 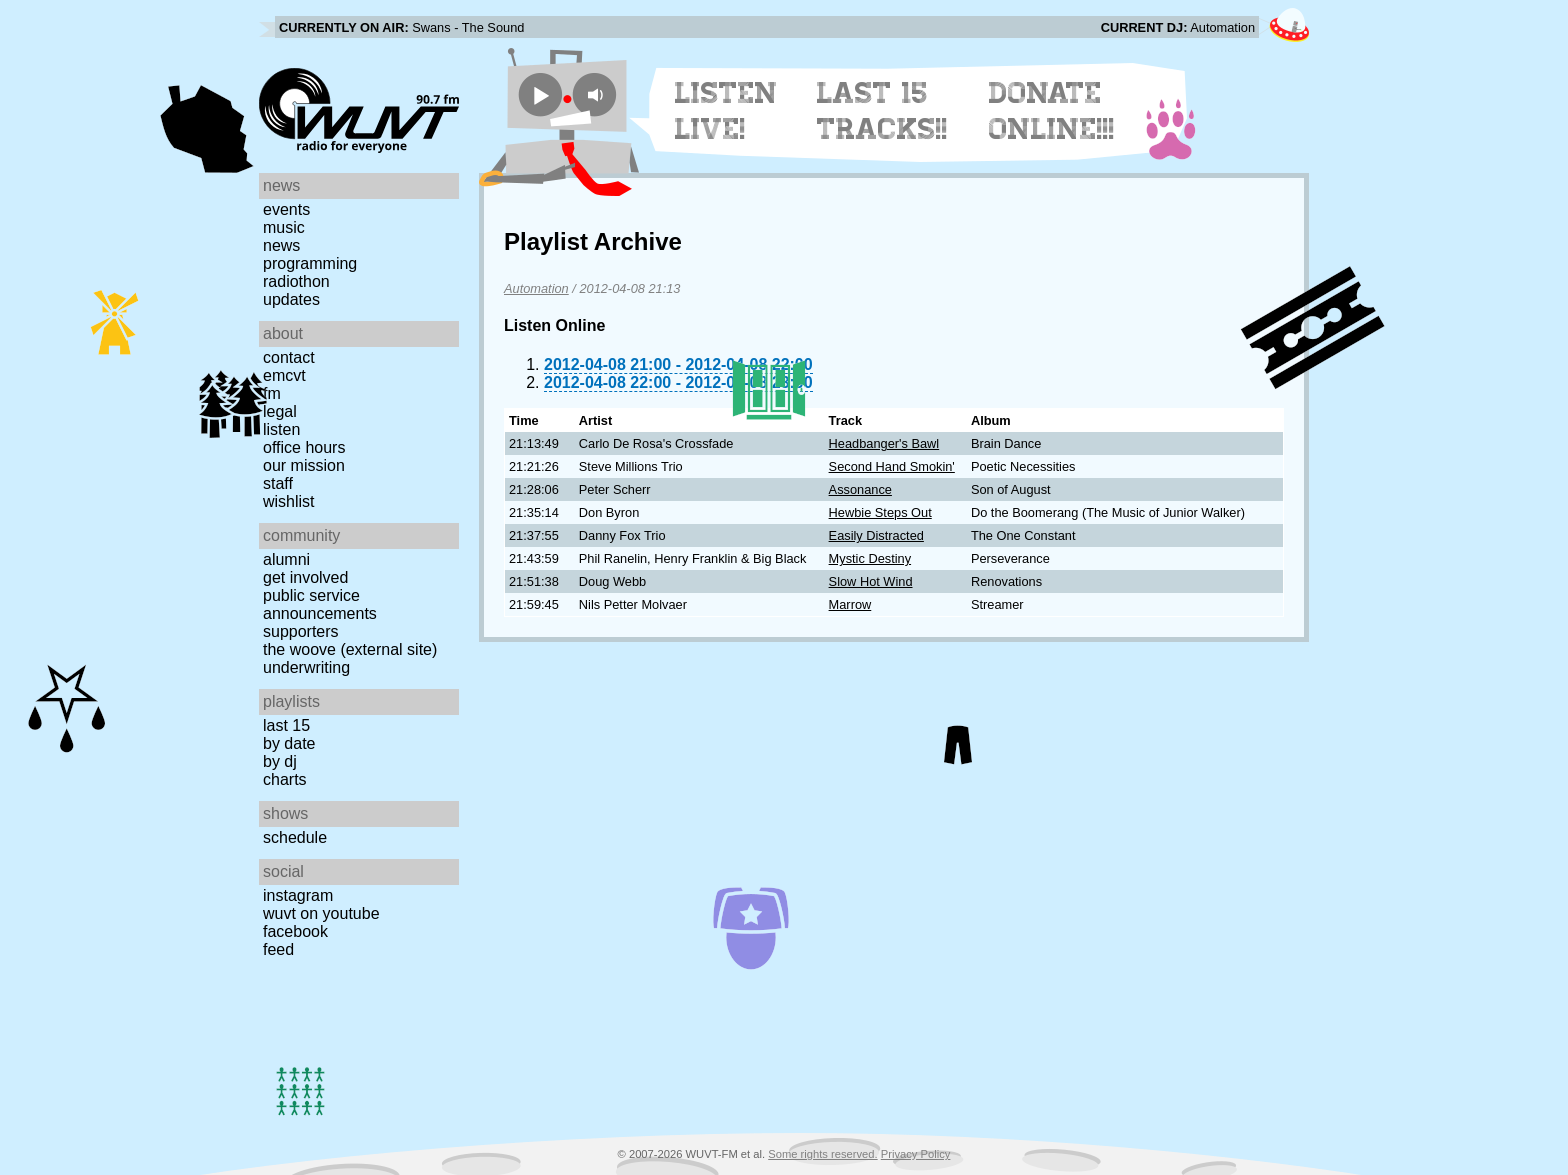 What do you see at coordinates (207, 129) in the screenshot?
I see `select tanzania as your country or region` at bounding box center [207, 129].